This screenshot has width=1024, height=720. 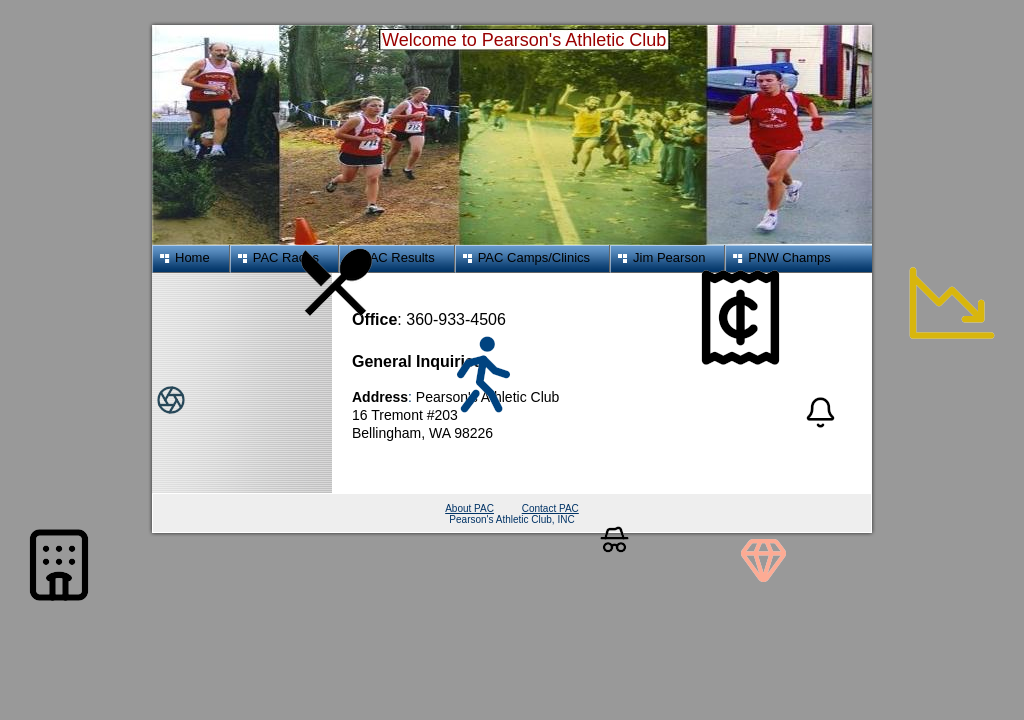 I want to click on view transaction receipt details, so click(x=740, y=317).